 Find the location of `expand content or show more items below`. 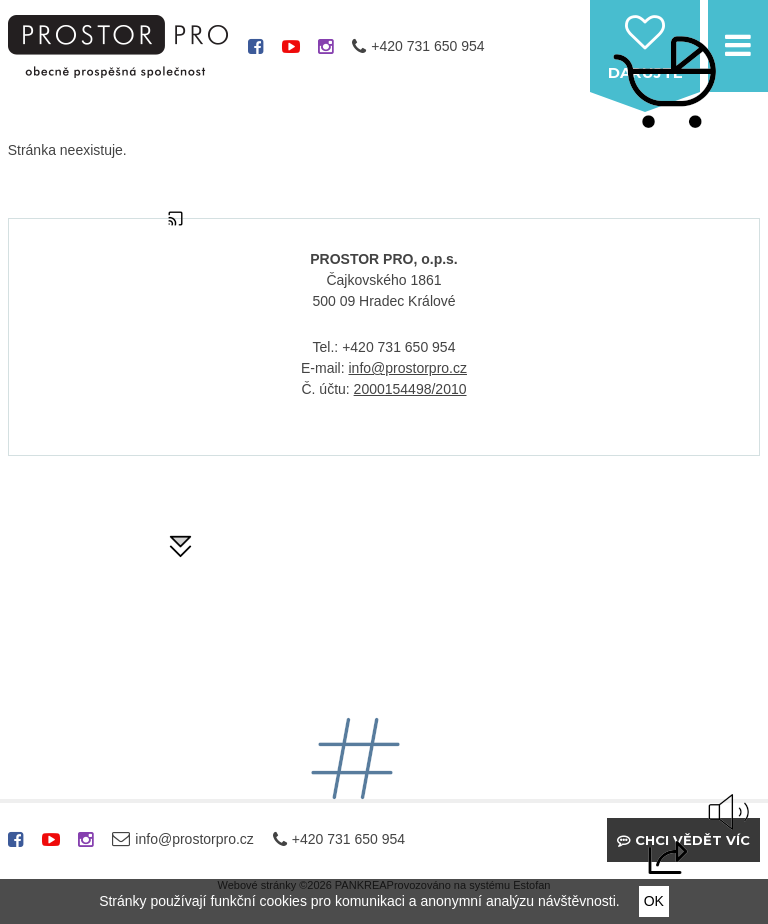

expand content or show more items below is located at coordinates (180, 545).